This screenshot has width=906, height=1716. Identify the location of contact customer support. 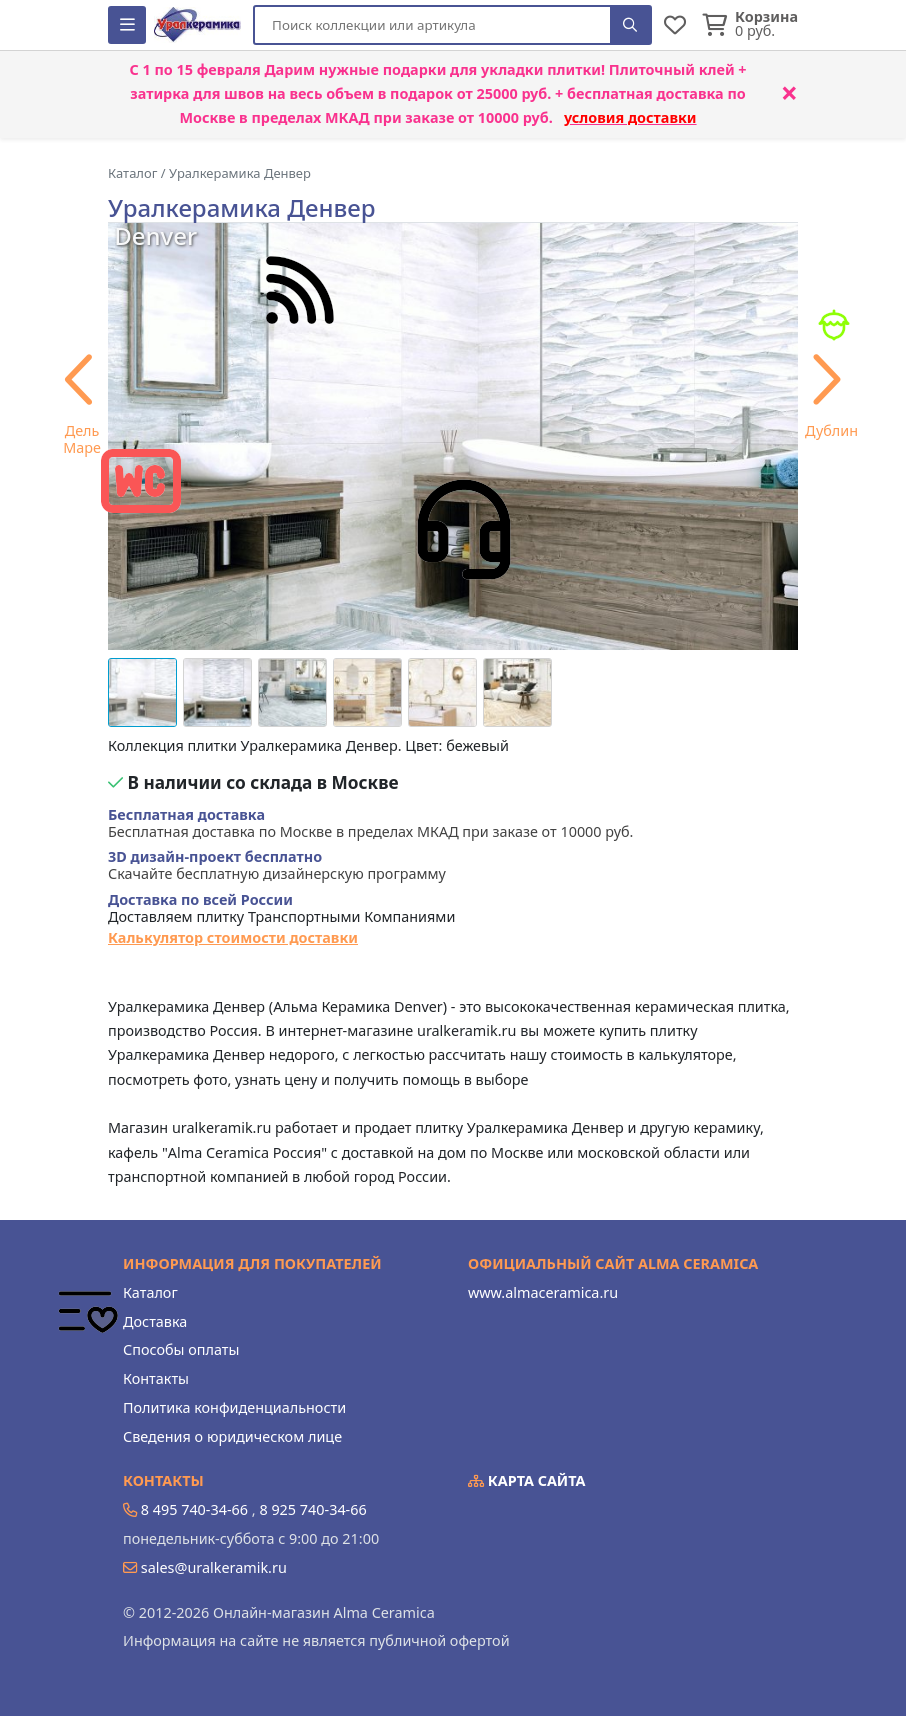
(464, 526).